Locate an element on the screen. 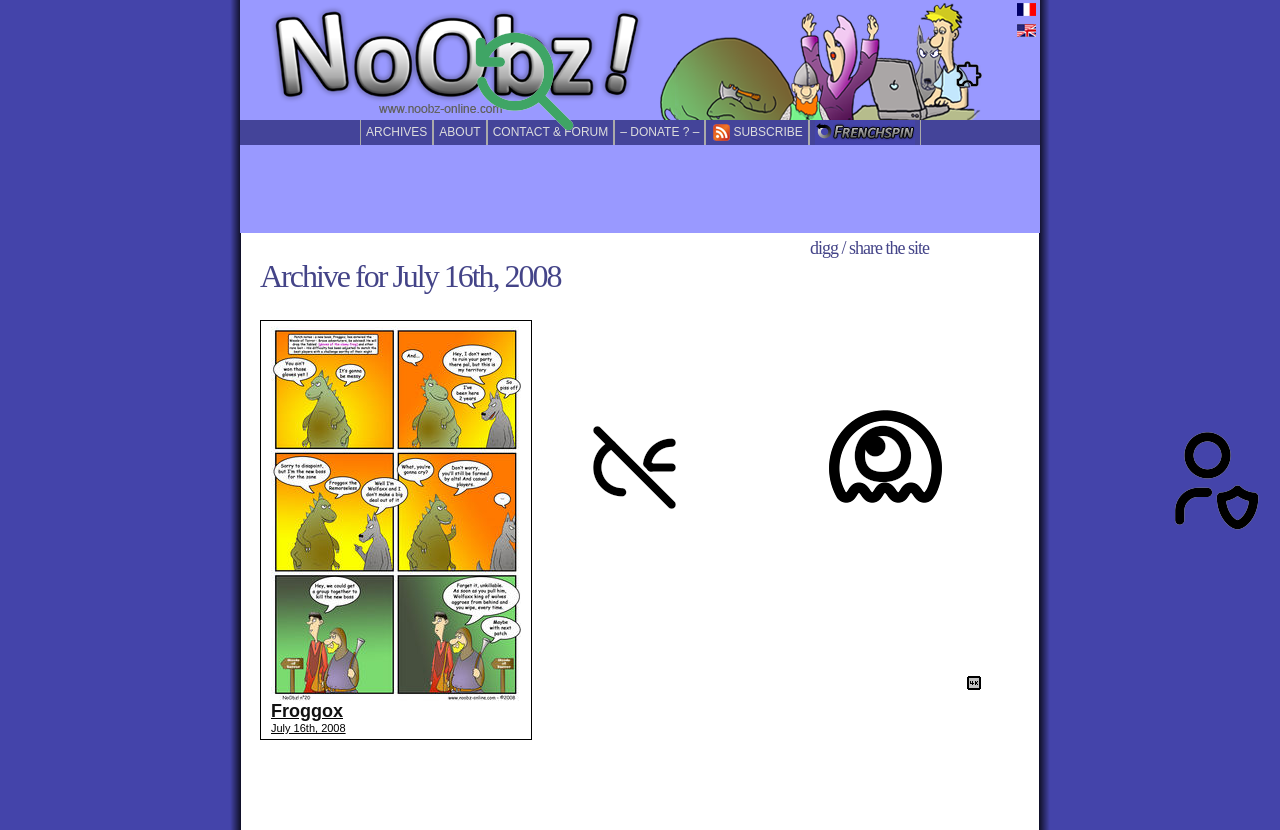  indicates CE certification is disabled or not applicable is located at coordinates (634, 467).